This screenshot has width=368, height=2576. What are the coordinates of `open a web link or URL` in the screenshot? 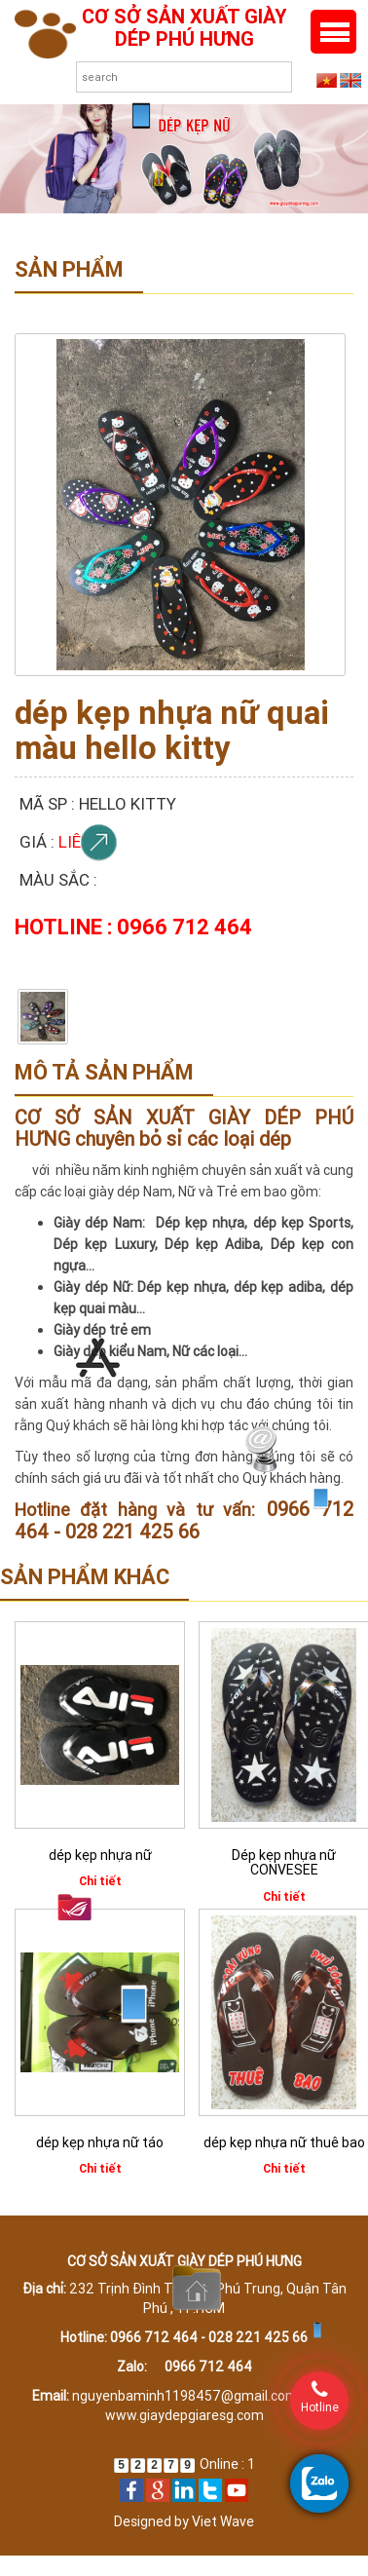 It's located at (263, 1449).